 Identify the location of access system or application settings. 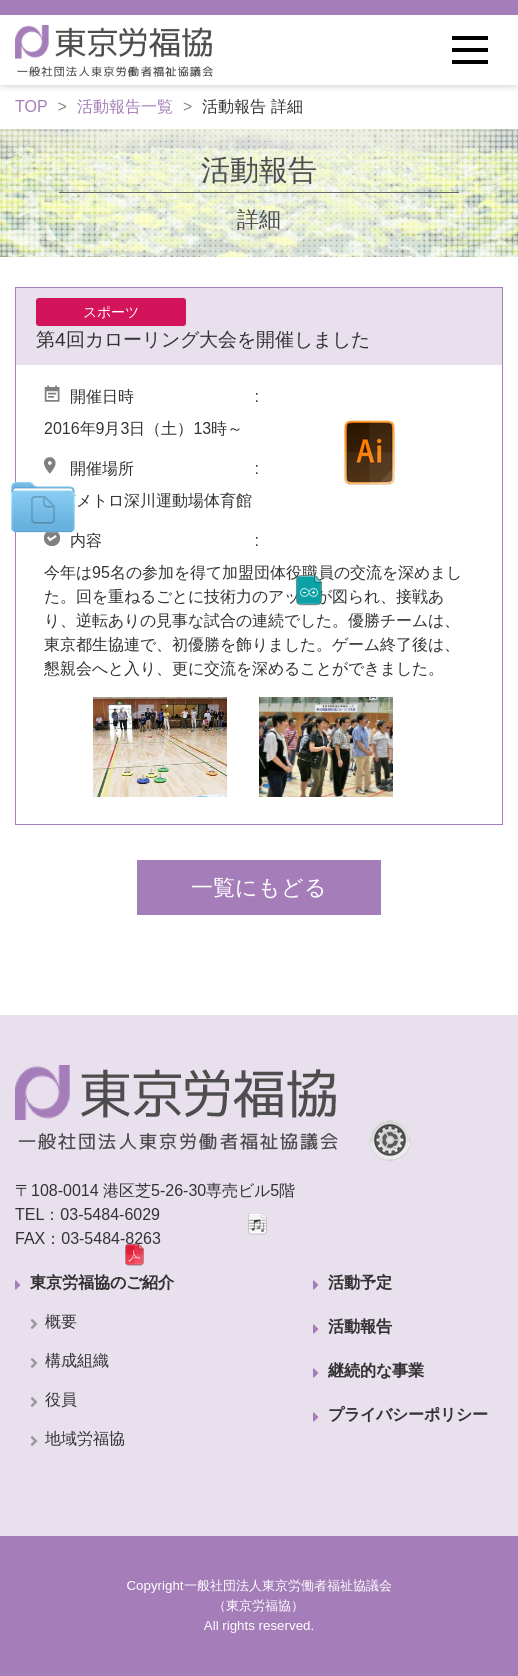
(390, 1140).